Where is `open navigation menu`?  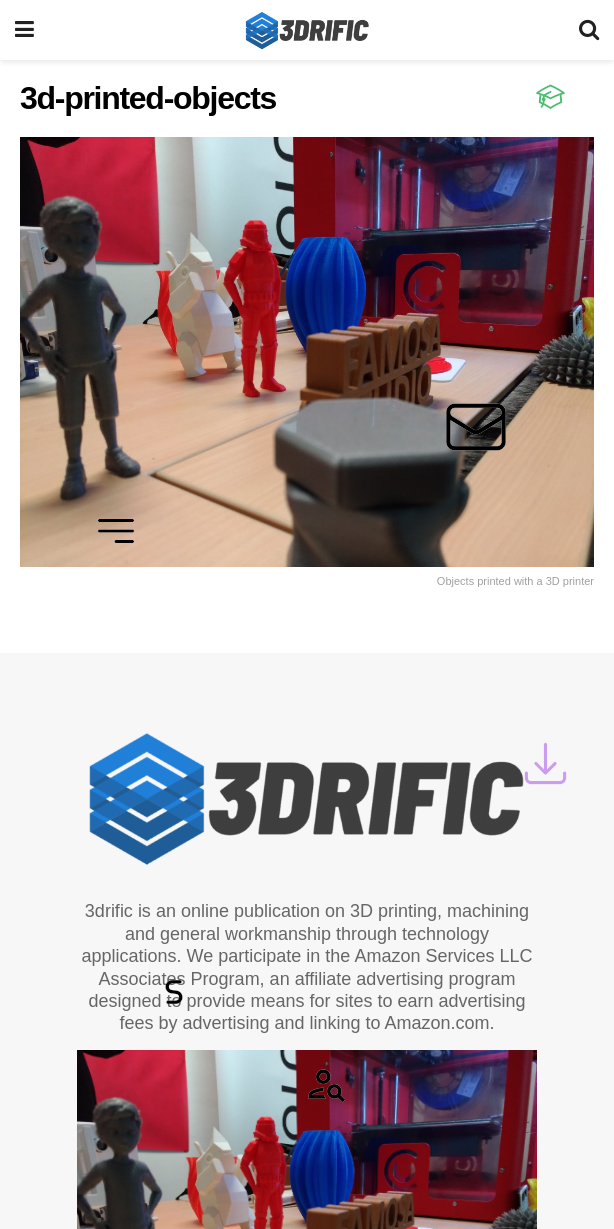 open navigation menu is located at coordinates (116, 531).